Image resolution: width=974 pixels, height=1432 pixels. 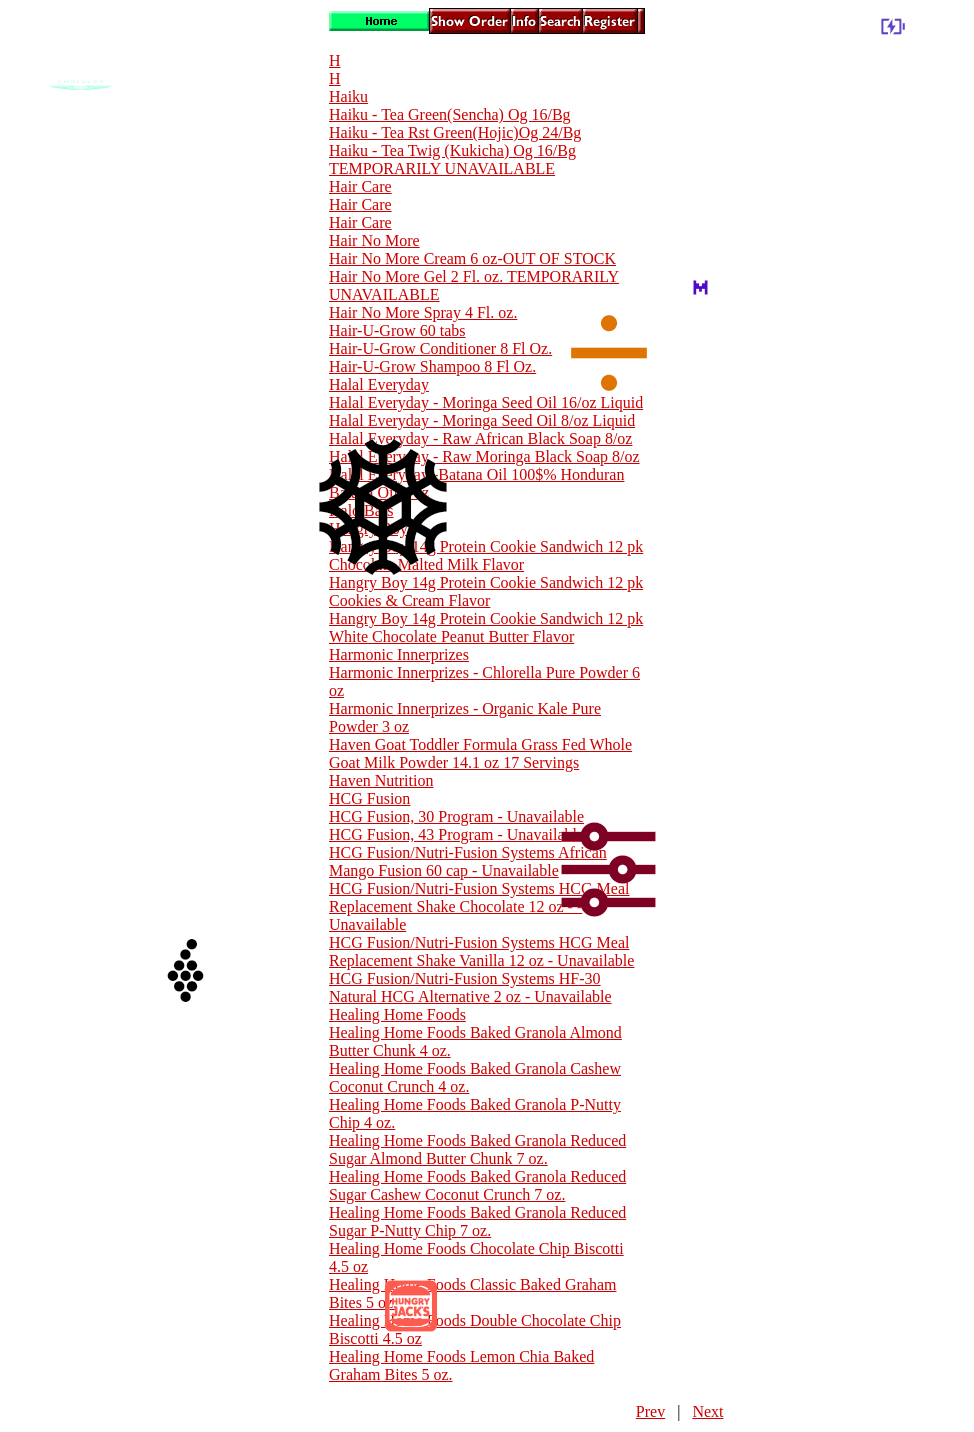 I want to click on Picard Surgelés brand logo, so click(x=383, y=507).